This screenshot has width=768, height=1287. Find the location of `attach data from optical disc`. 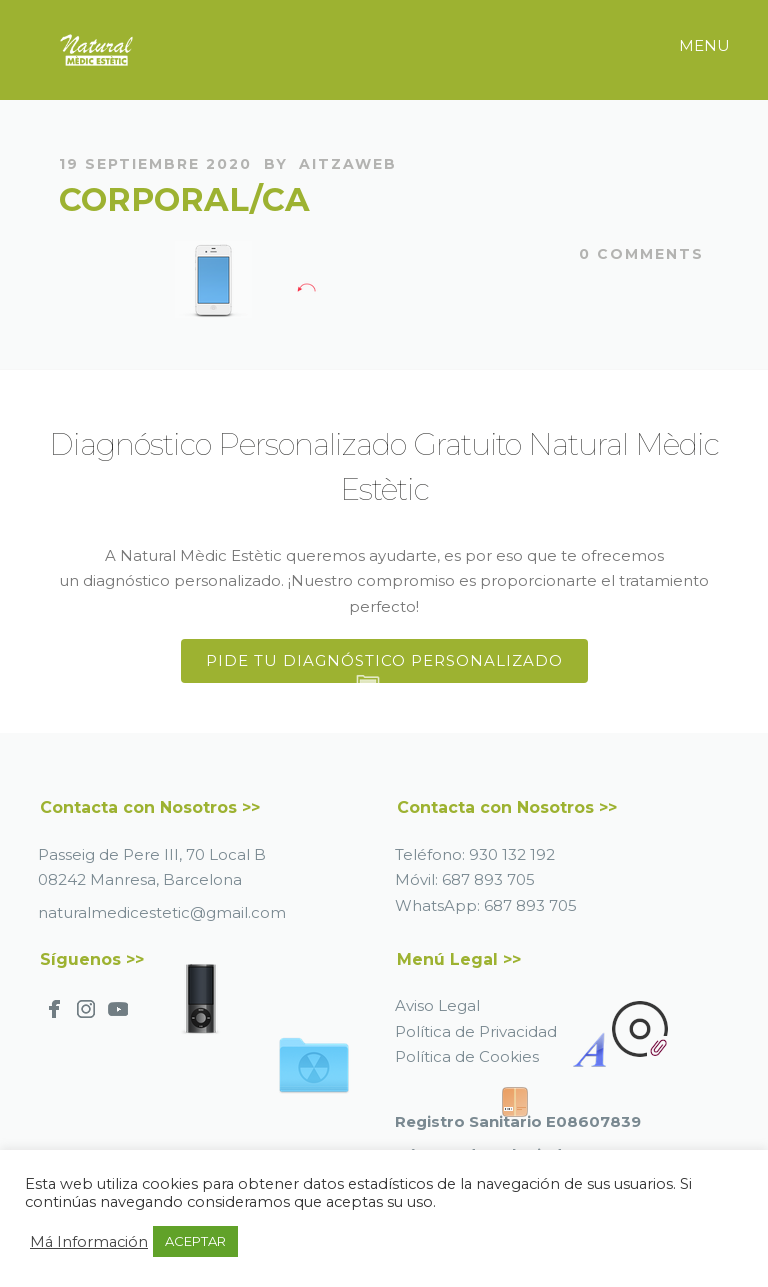

attach data from optical disc is located at coordinates (640, 1029).